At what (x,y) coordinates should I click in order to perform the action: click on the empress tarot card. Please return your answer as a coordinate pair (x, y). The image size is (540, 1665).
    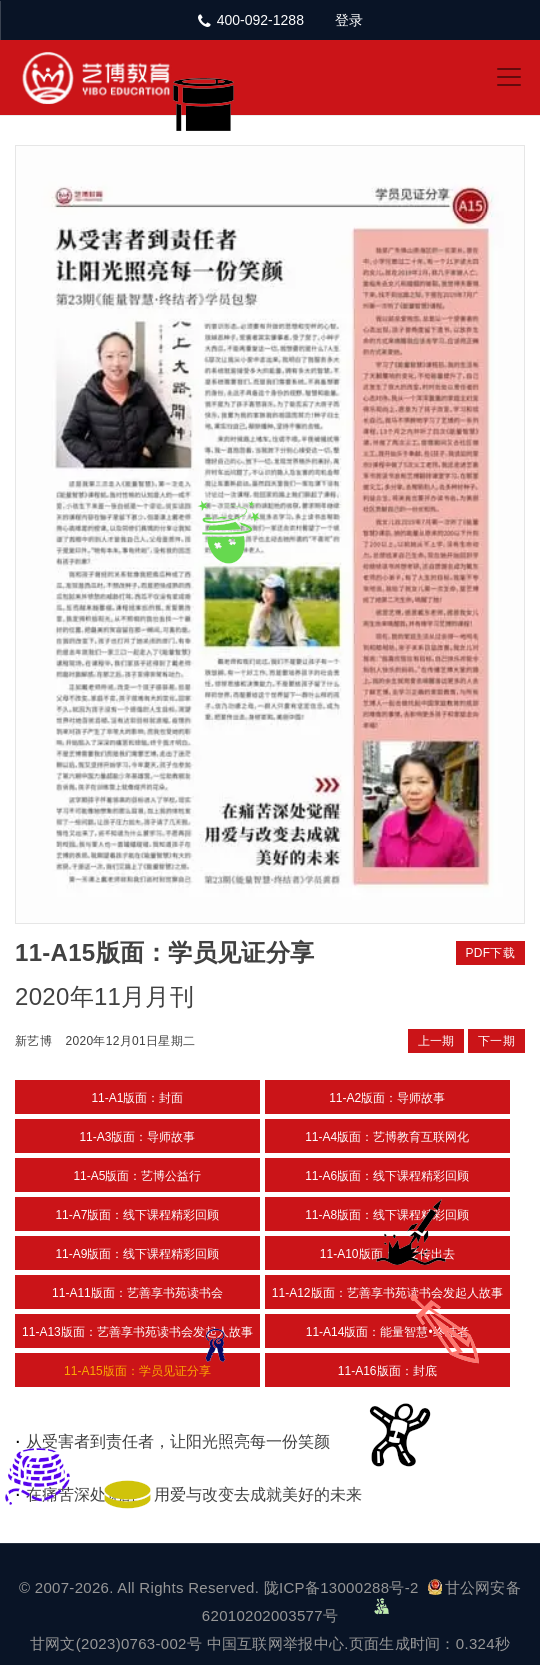
    Looking at the image, I should click on (382, 1606).